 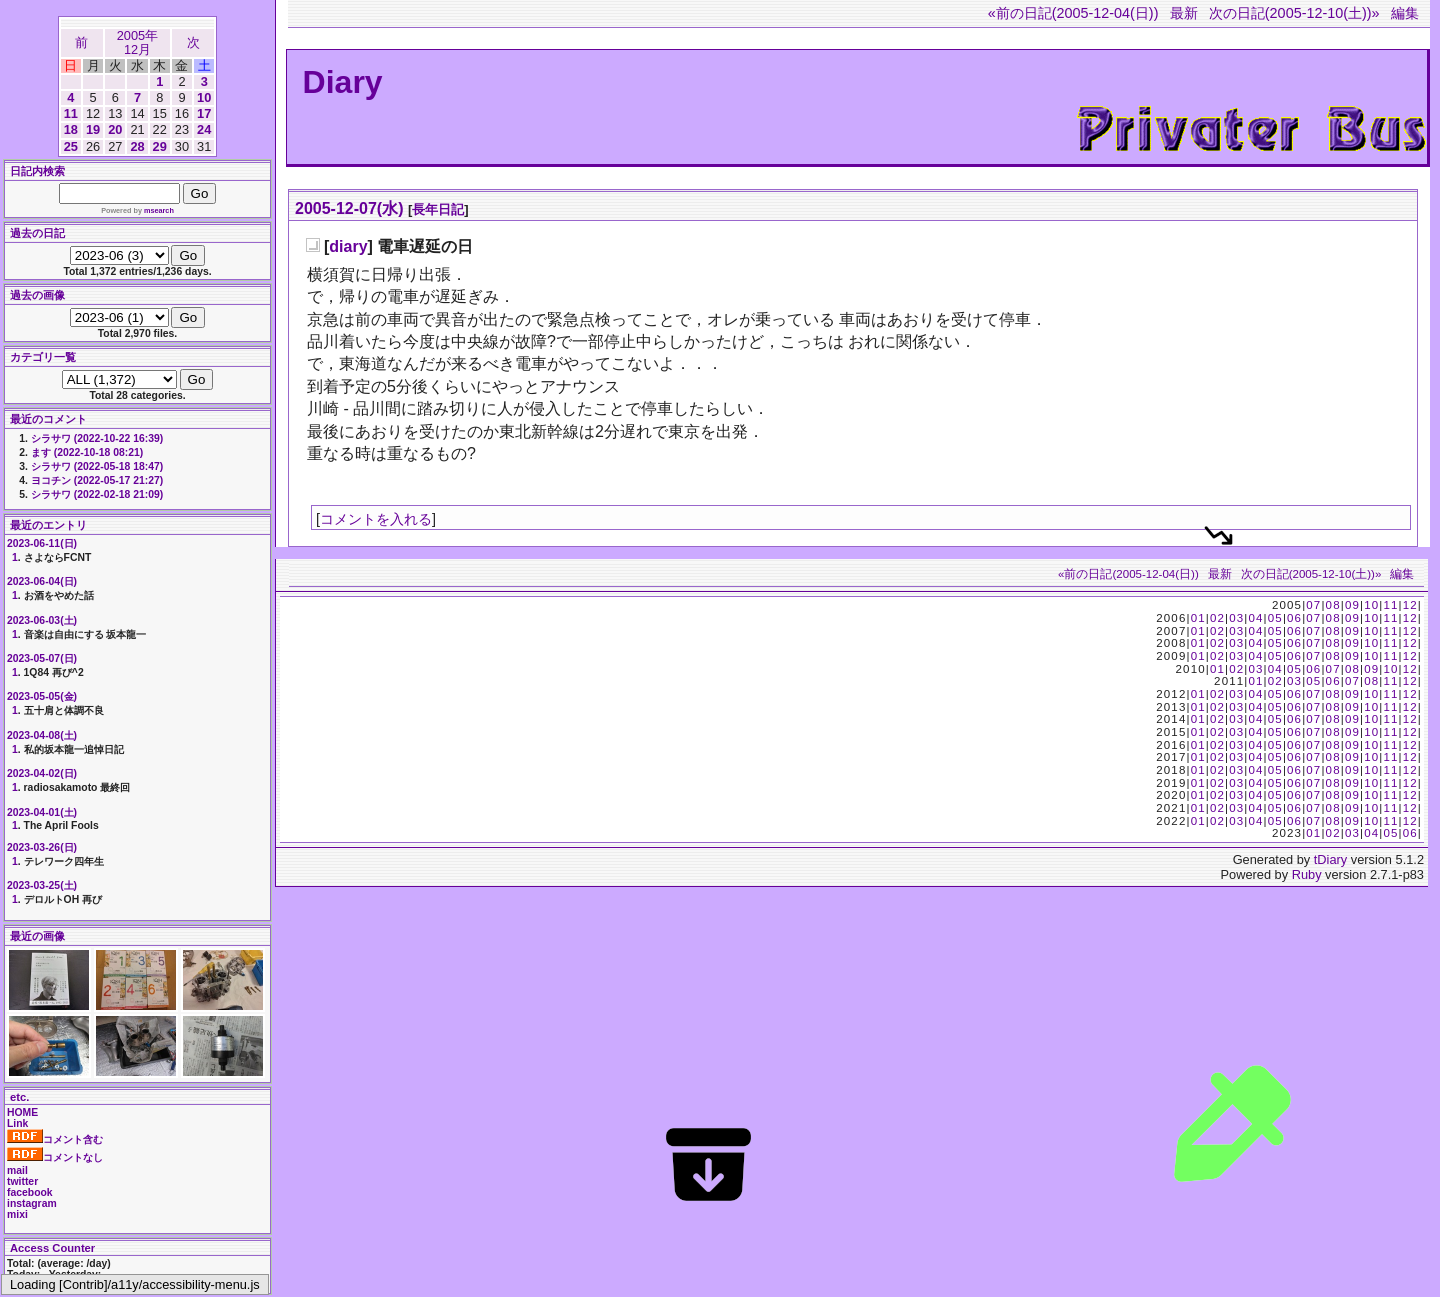 What do you see at coordinates (1232, 1123) in the screenshot?
I see `select a color from the canvas` at bounding box center [1232, 1123].